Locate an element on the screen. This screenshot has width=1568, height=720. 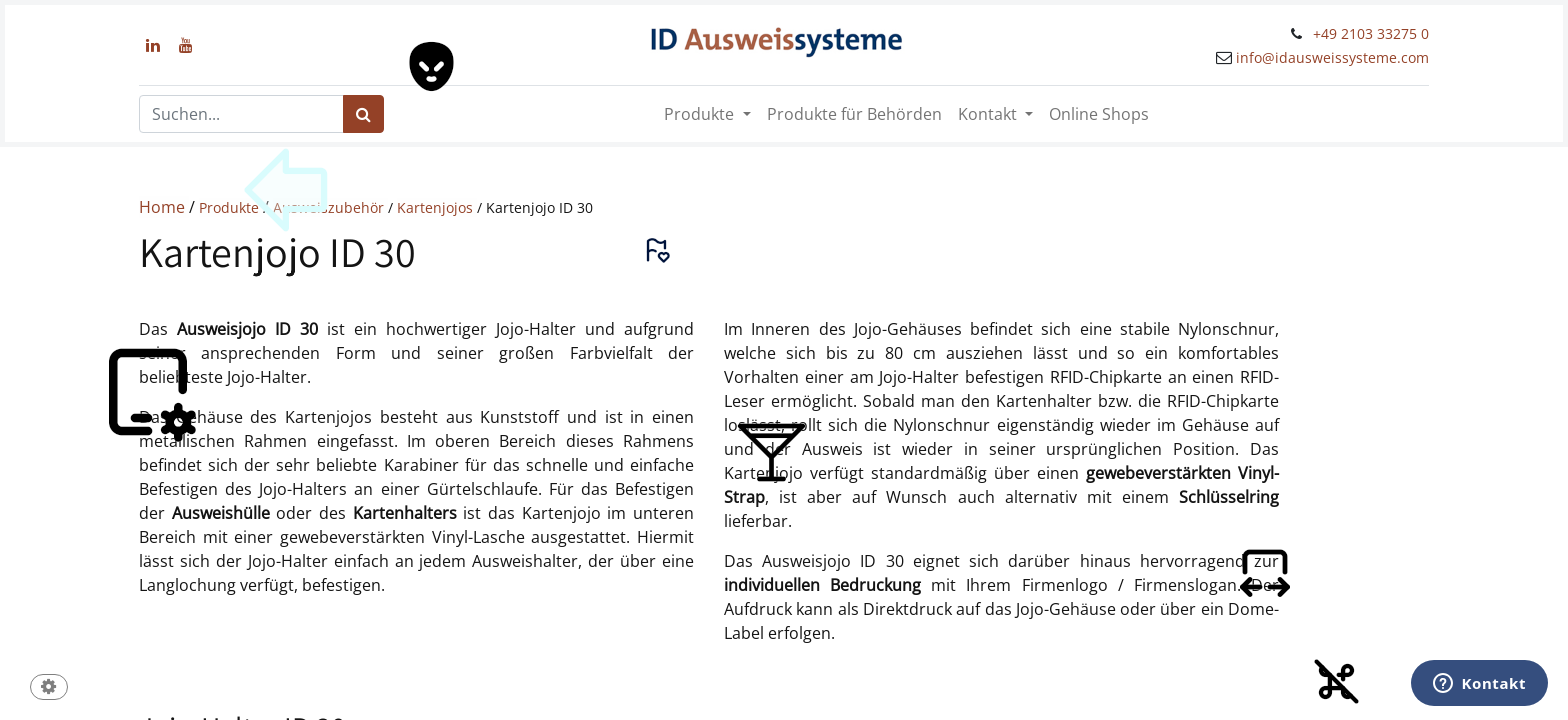
go back to the previous screen is located at coordinates (289, 190).